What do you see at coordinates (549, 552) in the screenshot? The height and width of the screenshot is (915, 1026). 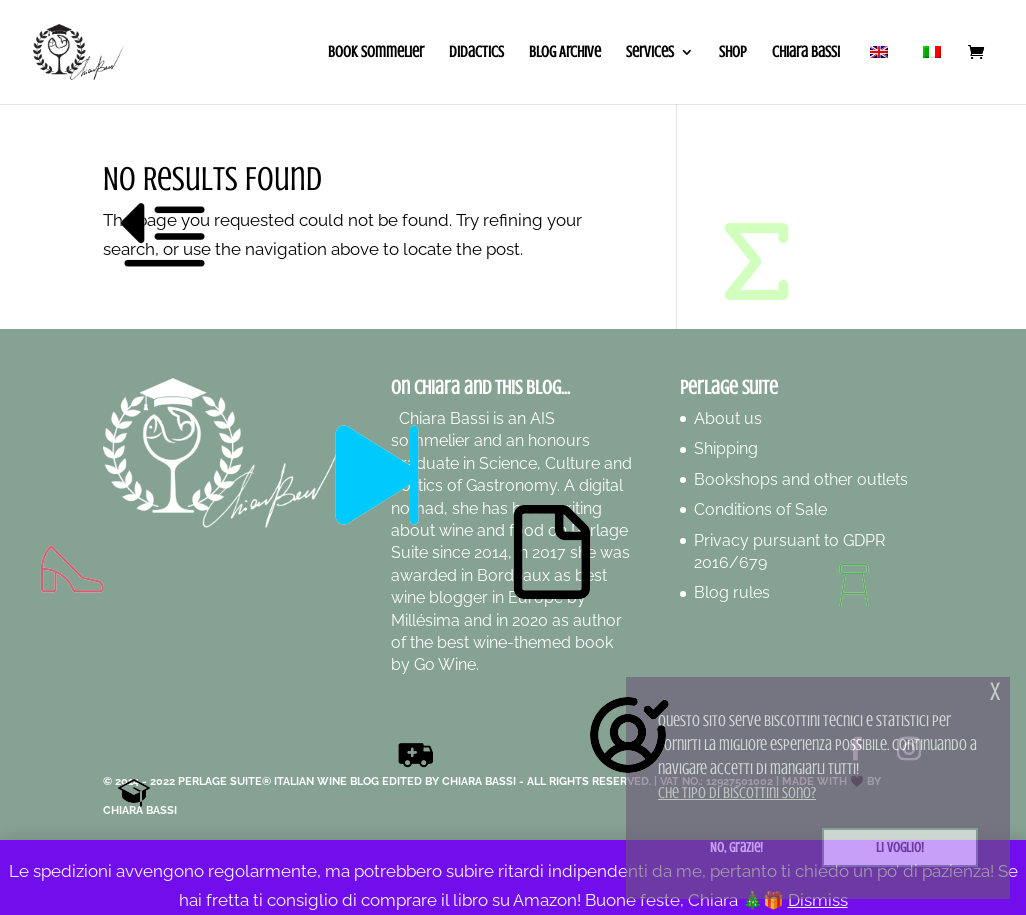 I see `view or open a file` at bounding box center [549, 552].